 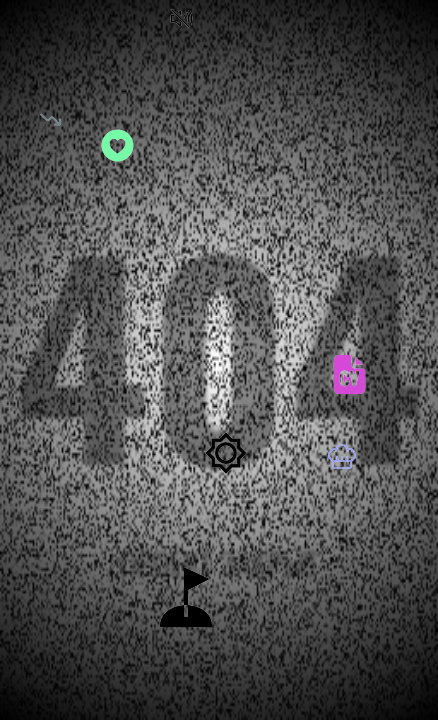 What do you see at coordinates (186, 597) in the screenshot?
I see `view golf course or club information` at bounding box center [186, 597].